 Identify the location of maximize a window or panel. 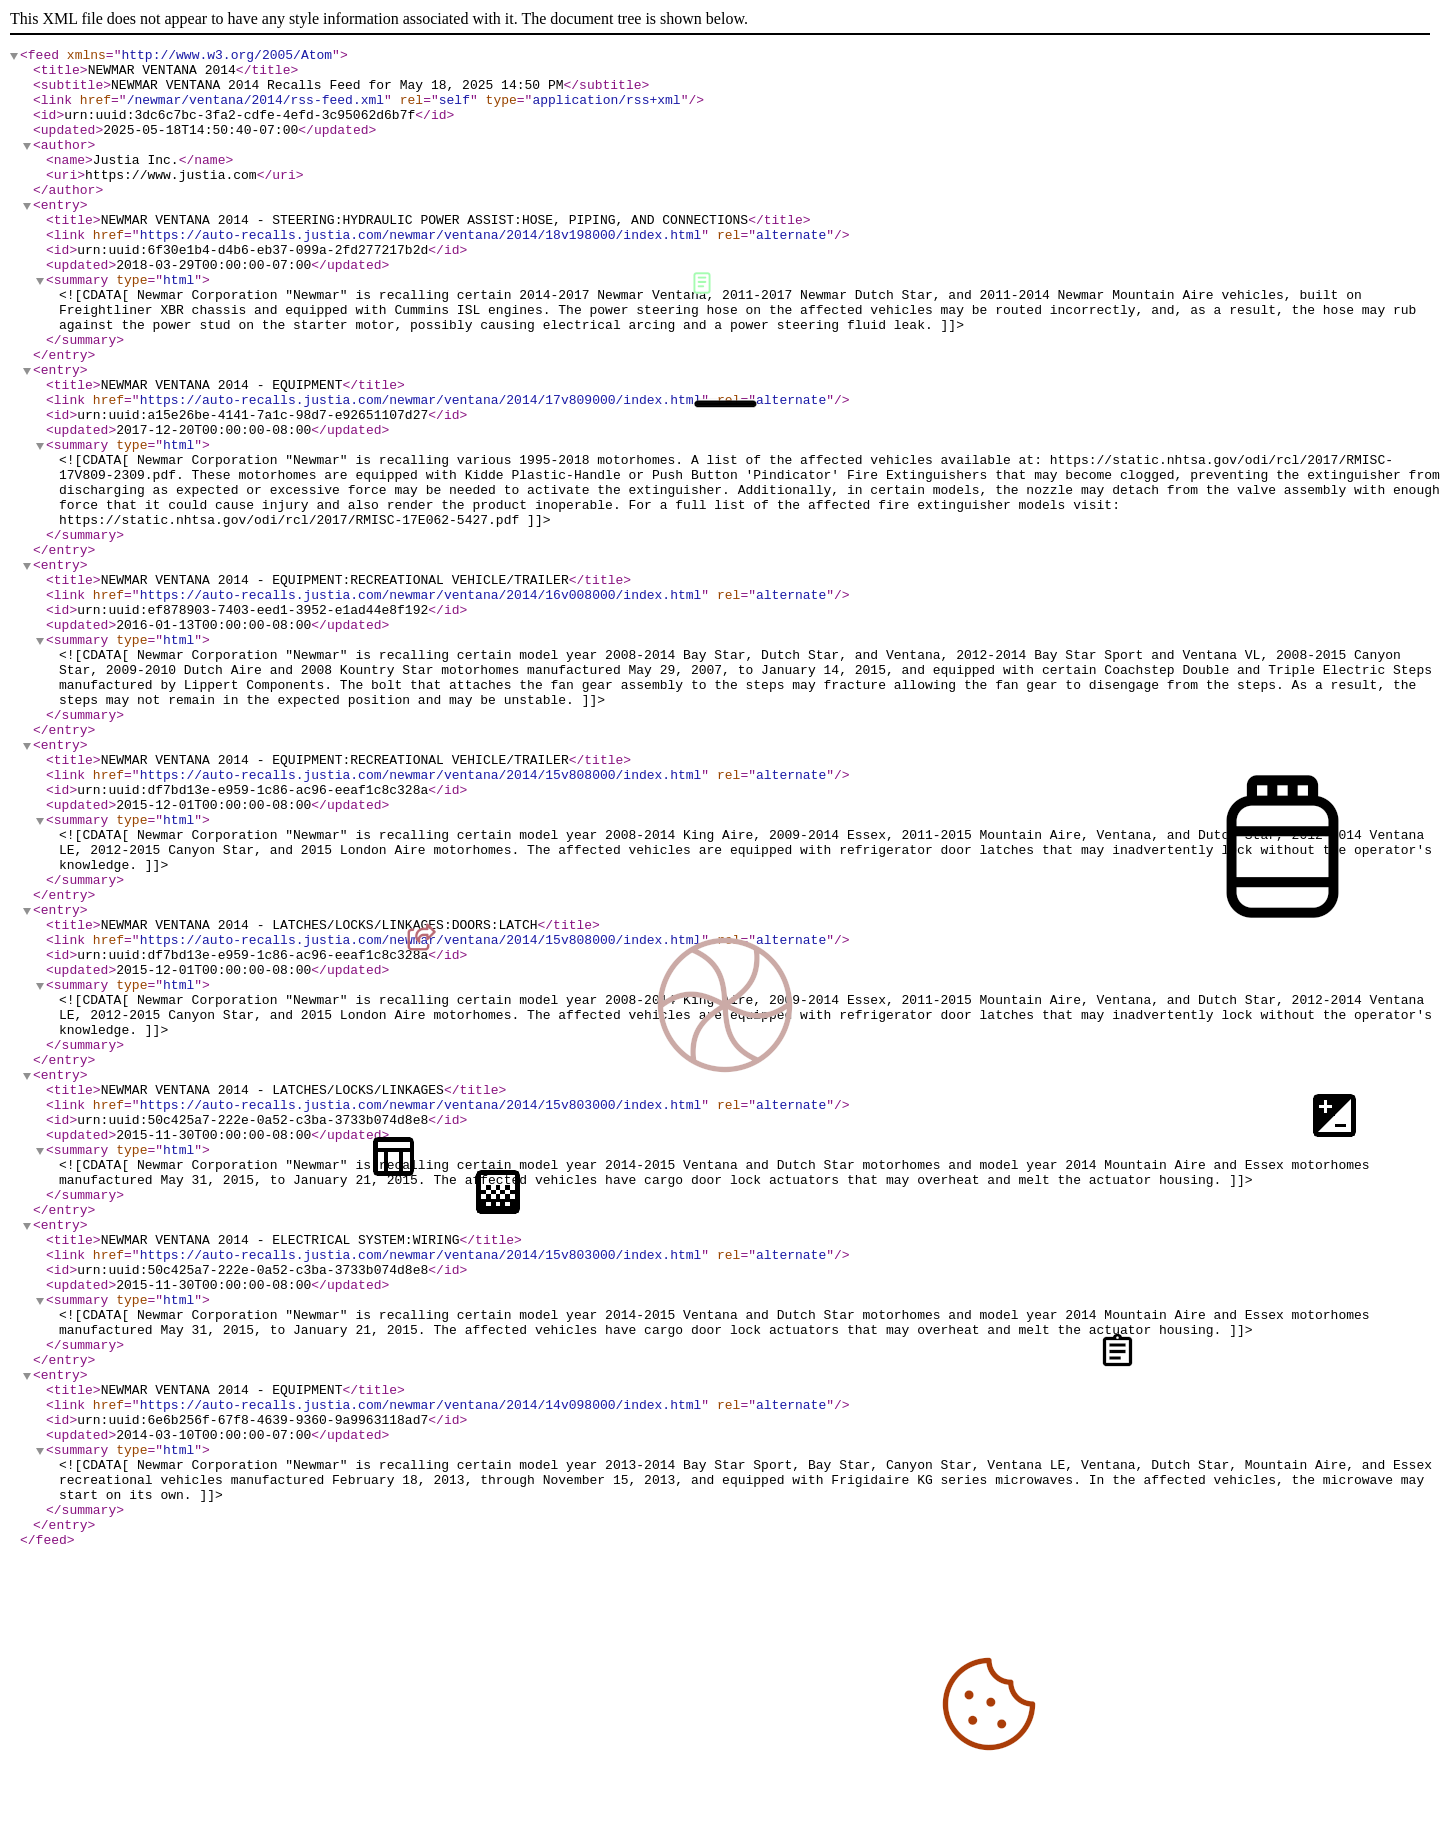
(725, 431).